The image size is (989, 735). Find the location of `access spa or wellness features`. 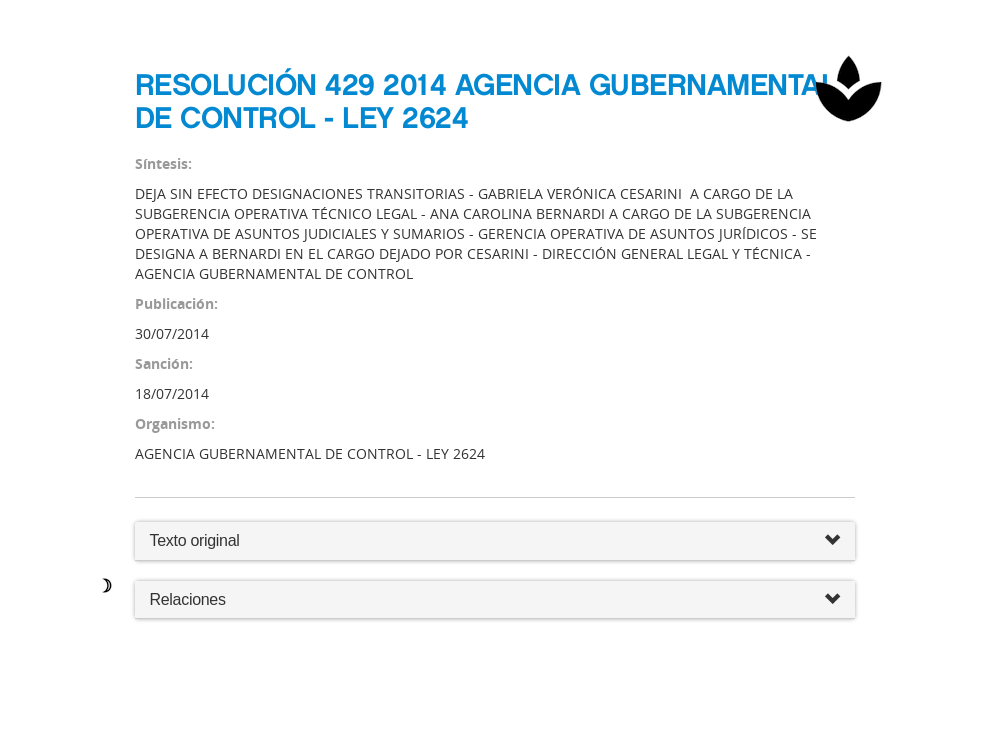

access spa or wellness features is located at coordinates (848, 88).